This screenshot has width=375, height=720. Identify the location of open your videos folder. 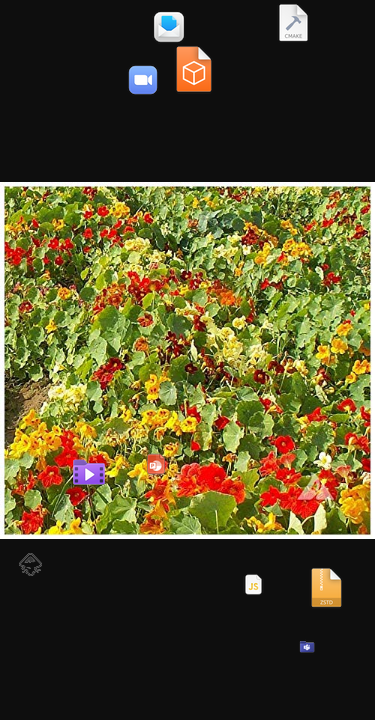
(89, 473).